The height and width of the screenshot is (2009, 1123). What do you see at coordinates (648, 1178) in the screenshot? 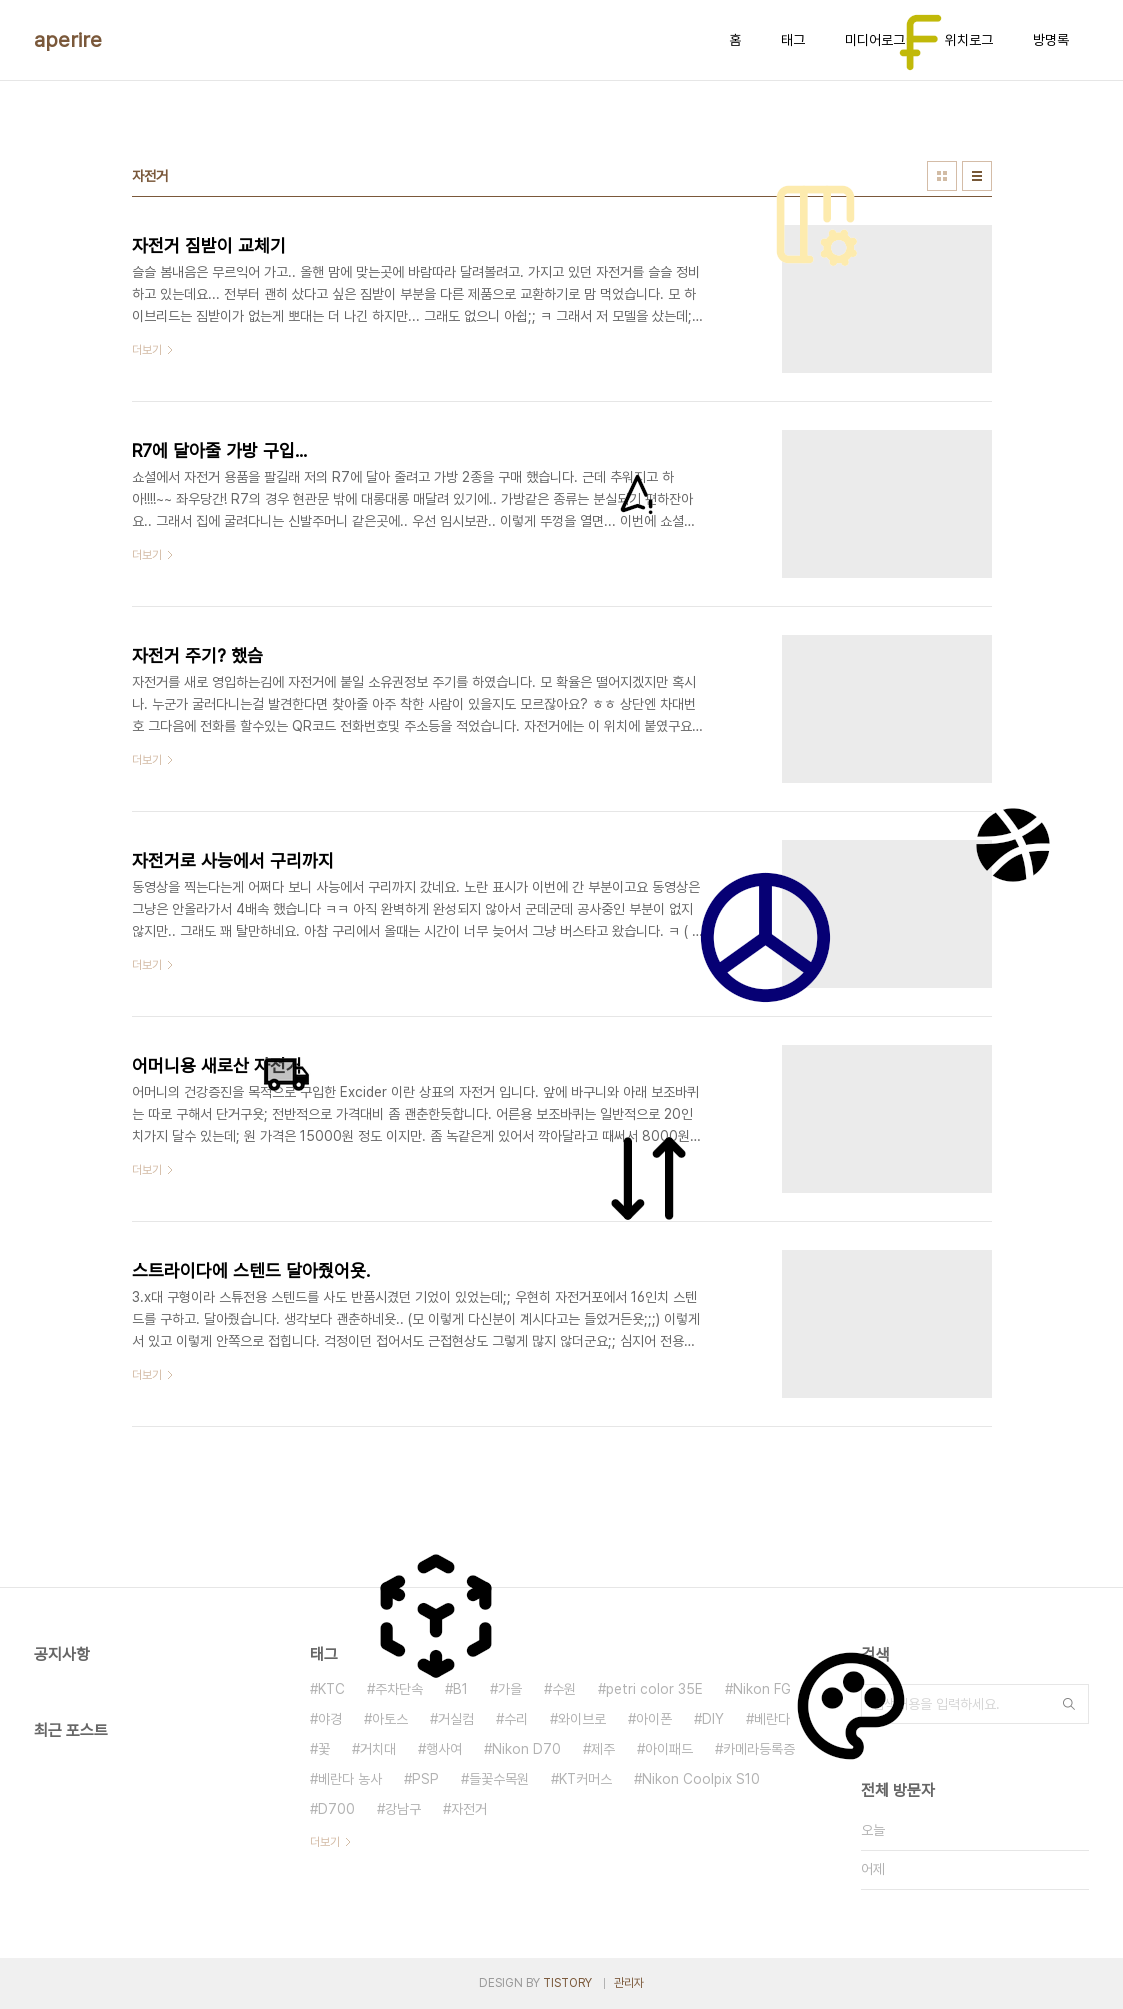
I see `sort items in ascending or descending order` at bounding box center [648, 1178].